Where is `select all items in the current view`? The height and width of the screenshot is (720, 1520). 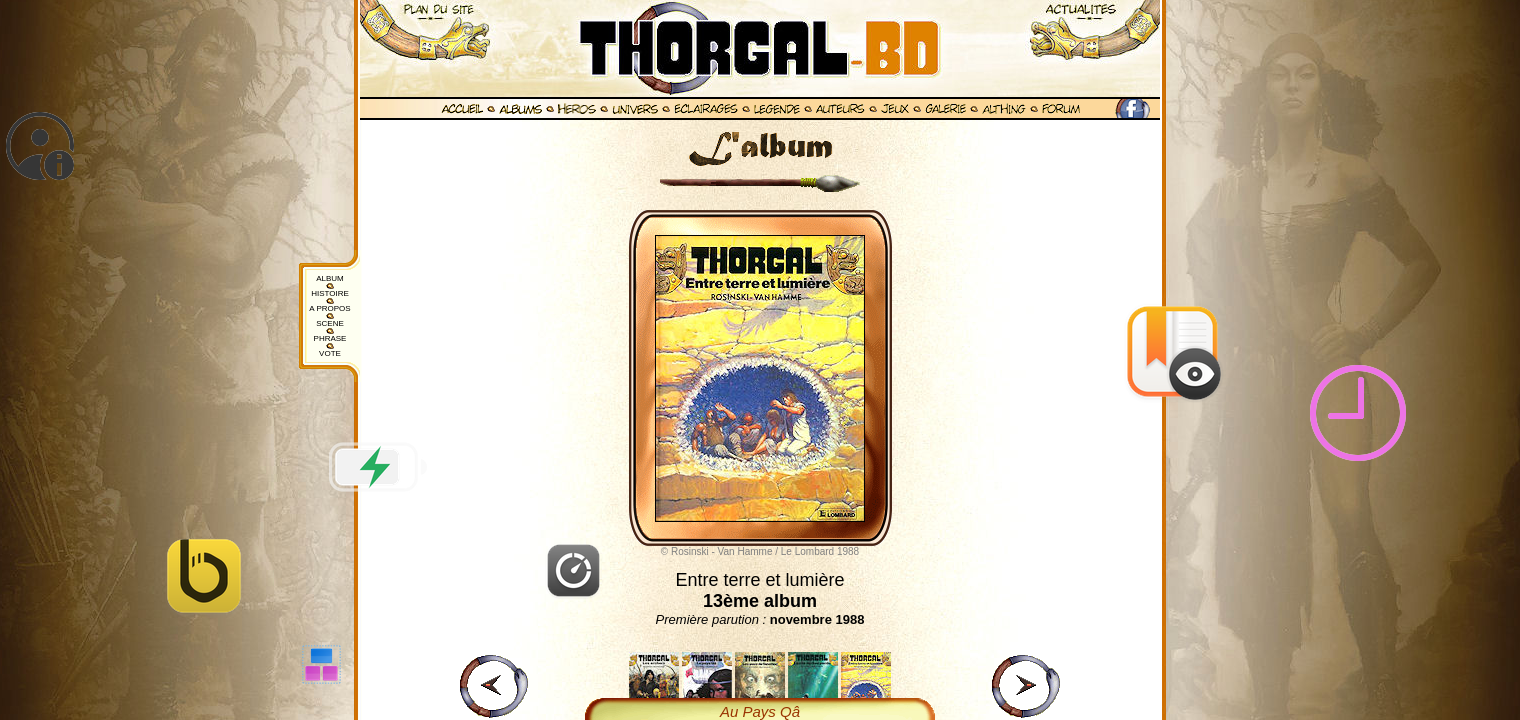
select all items in the current view is located at coordinates (321, 664).